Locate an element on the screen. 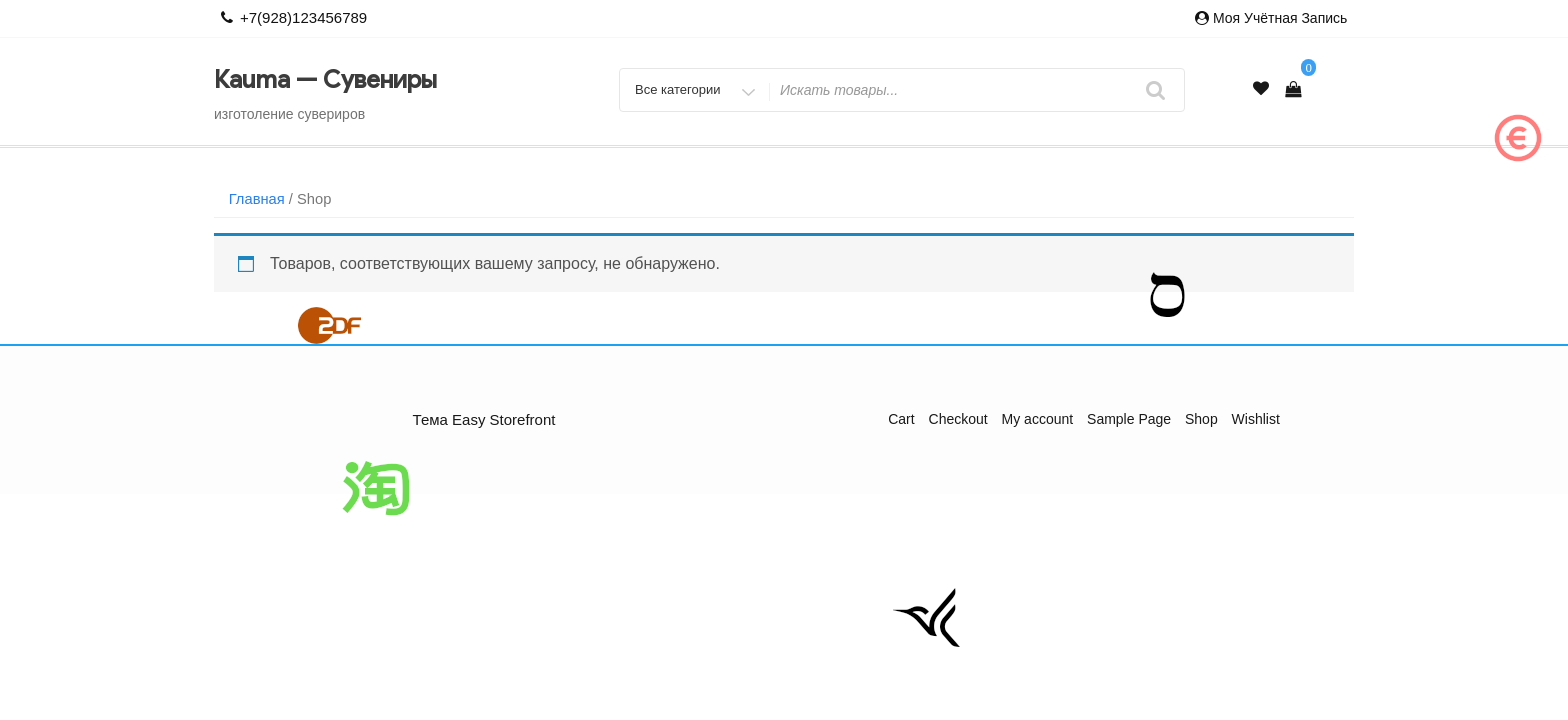 The image size is (1568, 720). ZDF German television network logo is located at coordinates (329, 325).